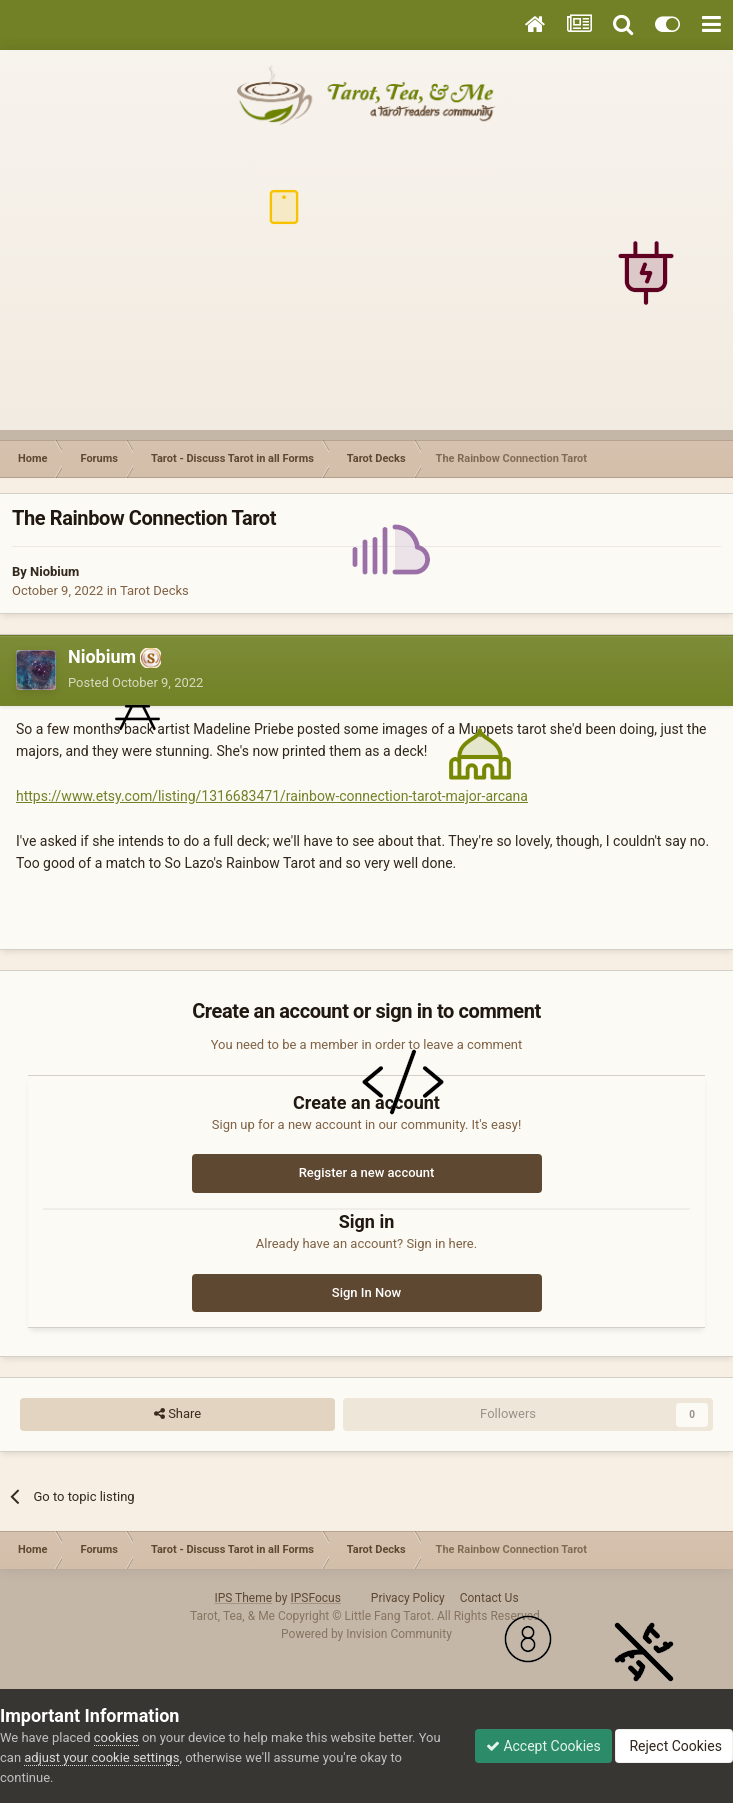  I want to click on find nearby mosques, so click(480, 757).